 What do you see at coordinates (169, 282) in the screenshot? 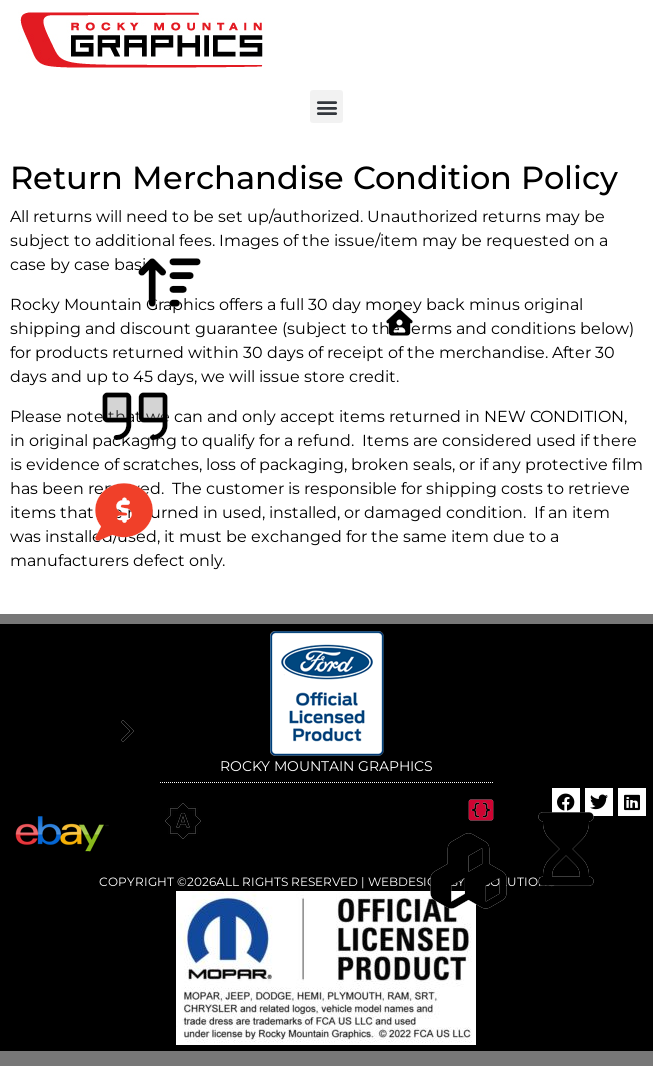
I see `sort items in ascending order` at bounding box center [169, 282].